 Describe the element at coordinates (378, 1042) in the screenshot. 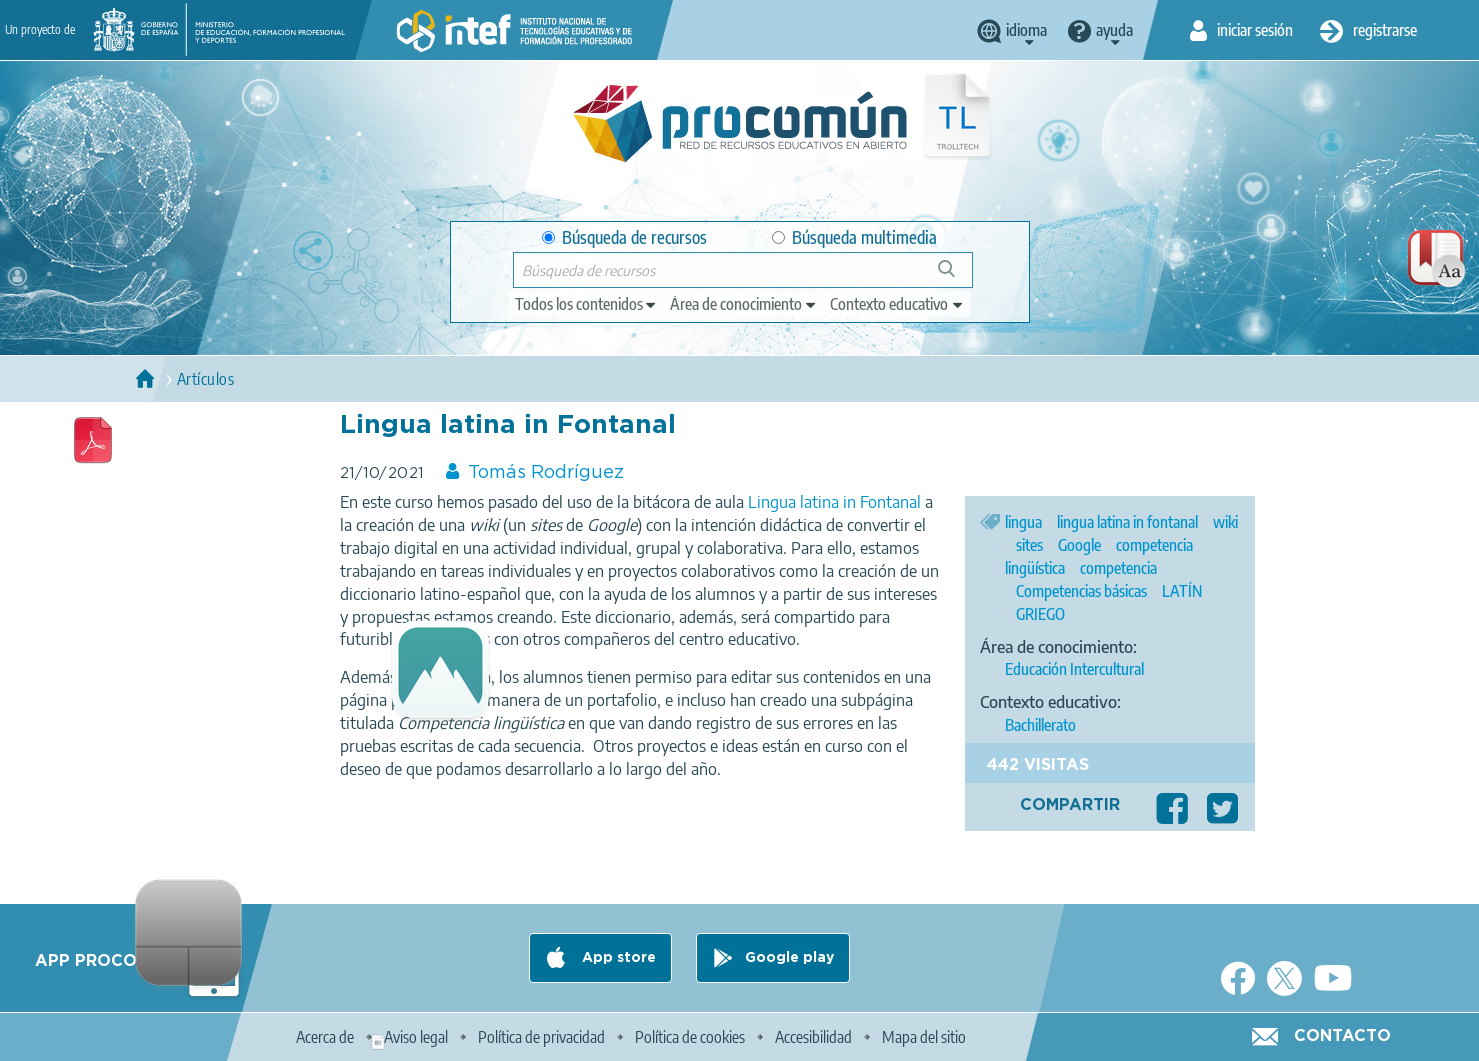

I see `a markdown text file` at that location.